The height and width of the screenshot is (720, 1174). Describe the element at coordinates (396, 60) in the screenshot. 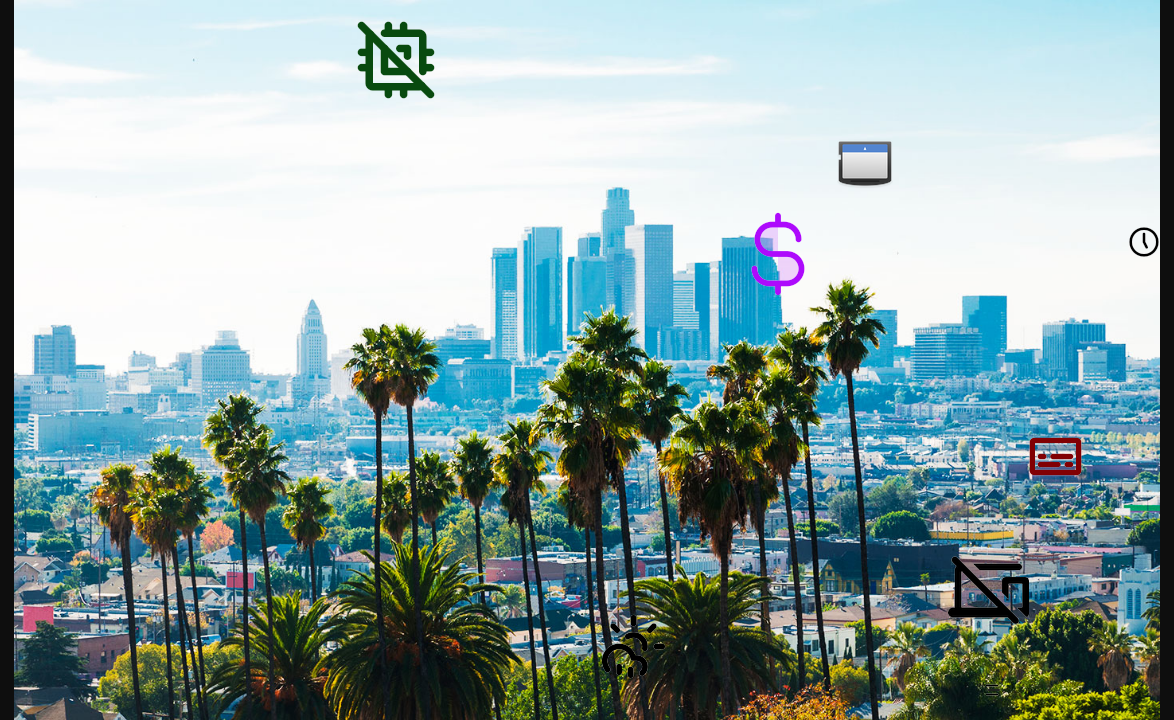

I see `indicates processor or CPU is disabled` at that location.